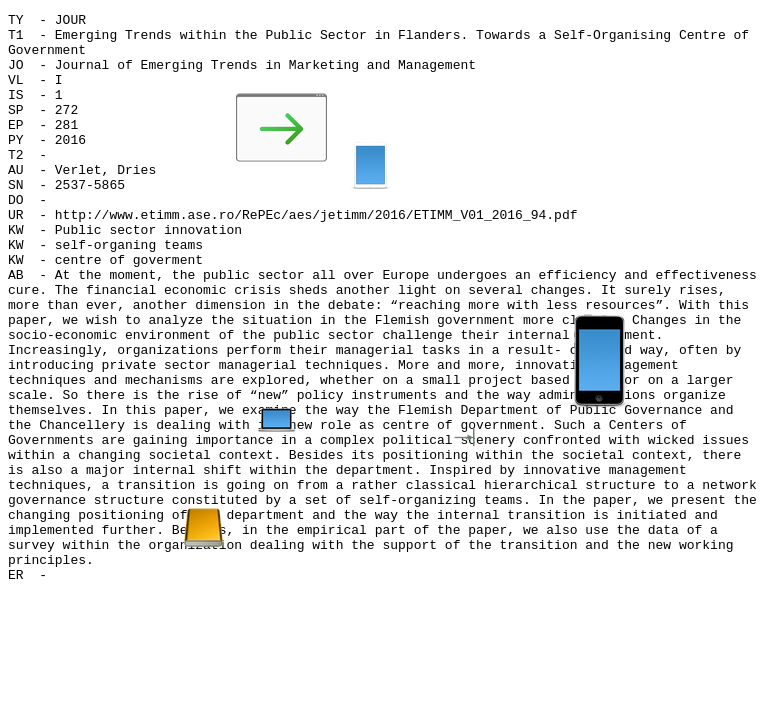  I want to click on ipod touch device icon, so click(599, 359).